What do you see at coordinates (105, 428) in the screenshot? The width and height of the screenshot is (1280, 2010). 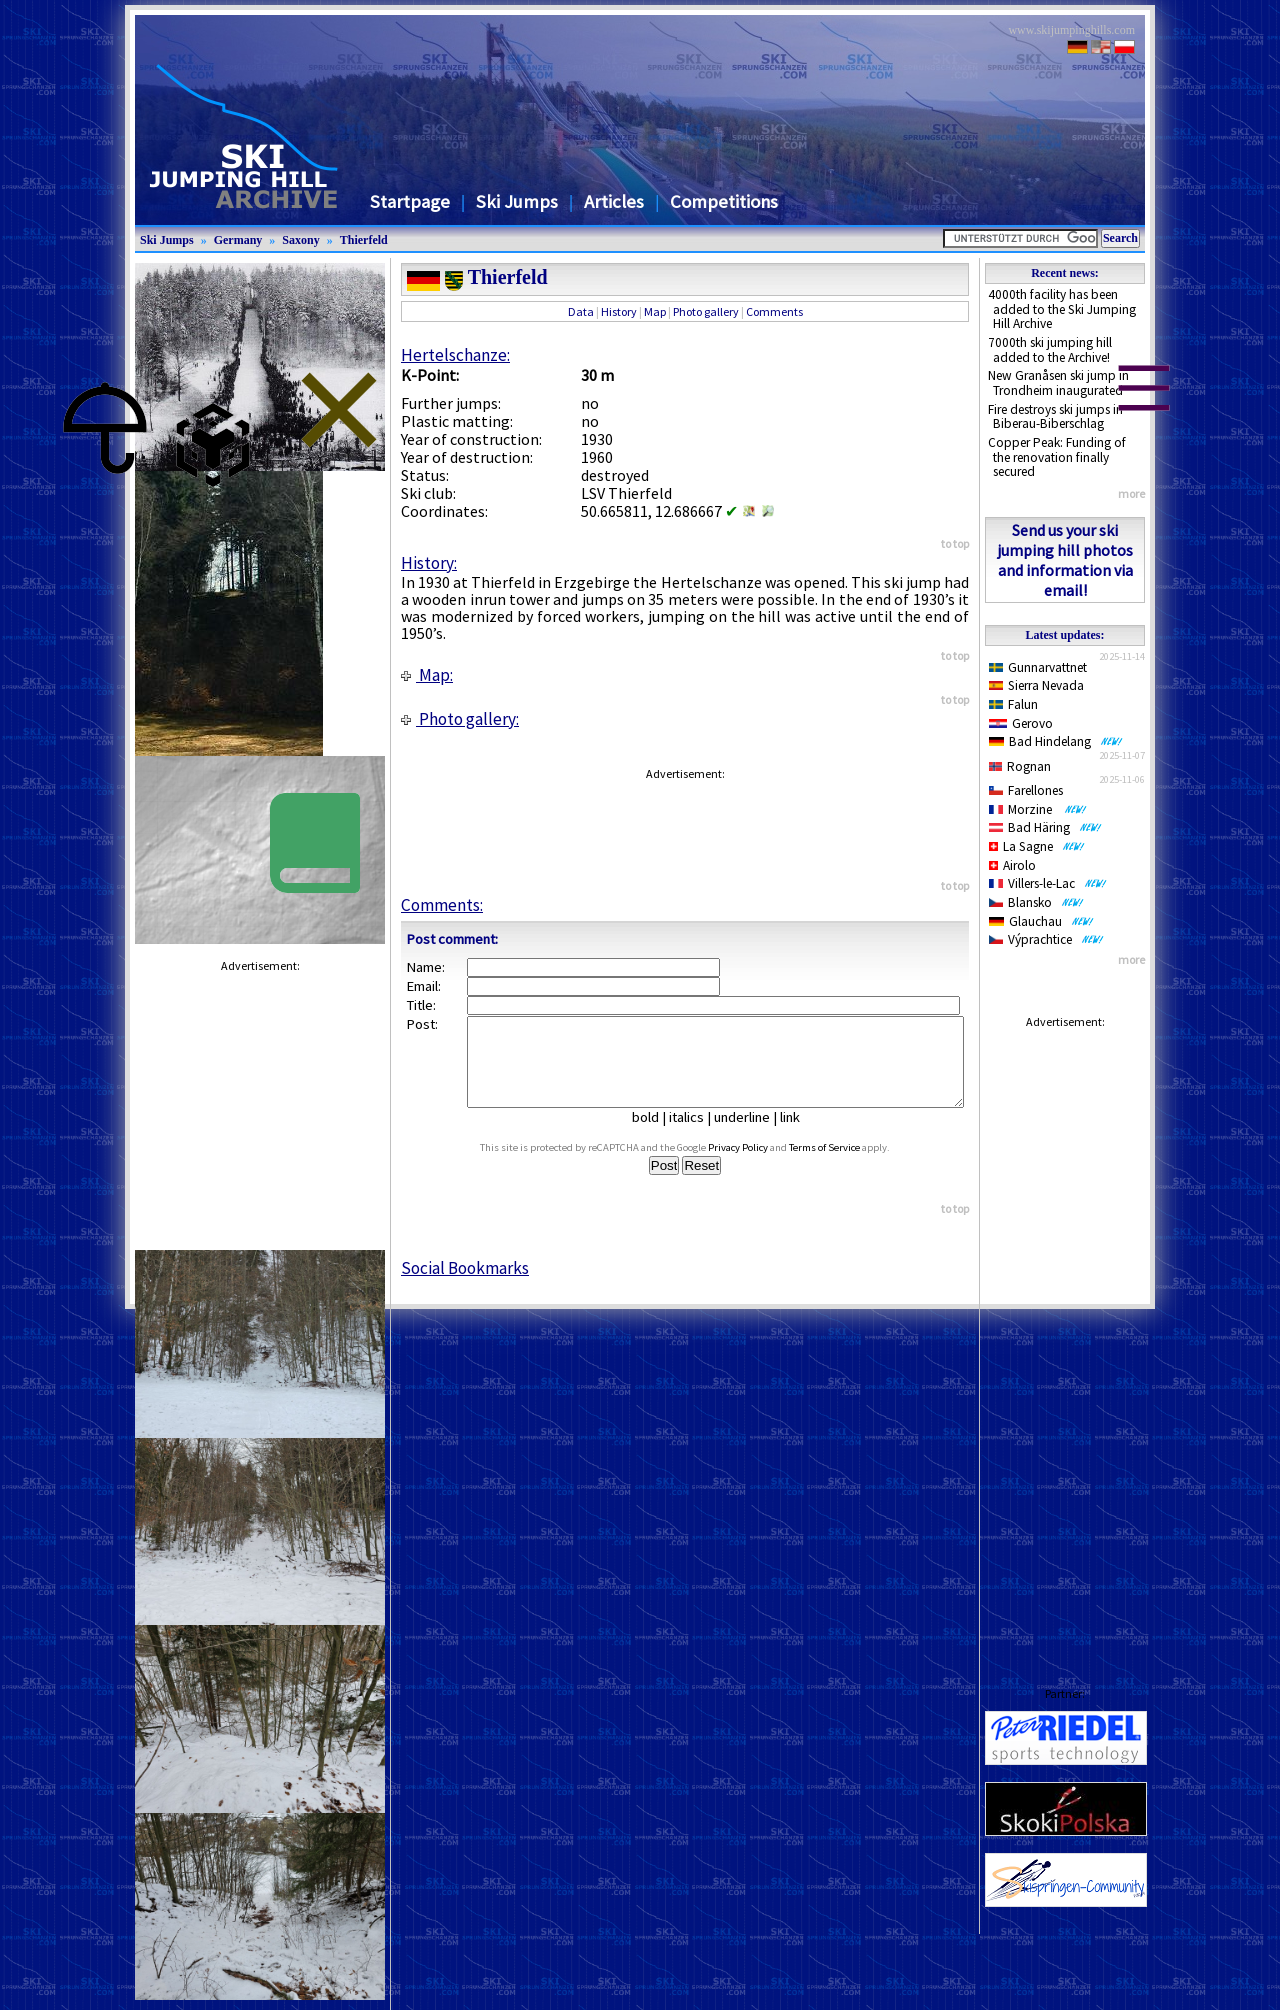 I see `view weather forecast or rain conditions` at bounding box center [105, 428].